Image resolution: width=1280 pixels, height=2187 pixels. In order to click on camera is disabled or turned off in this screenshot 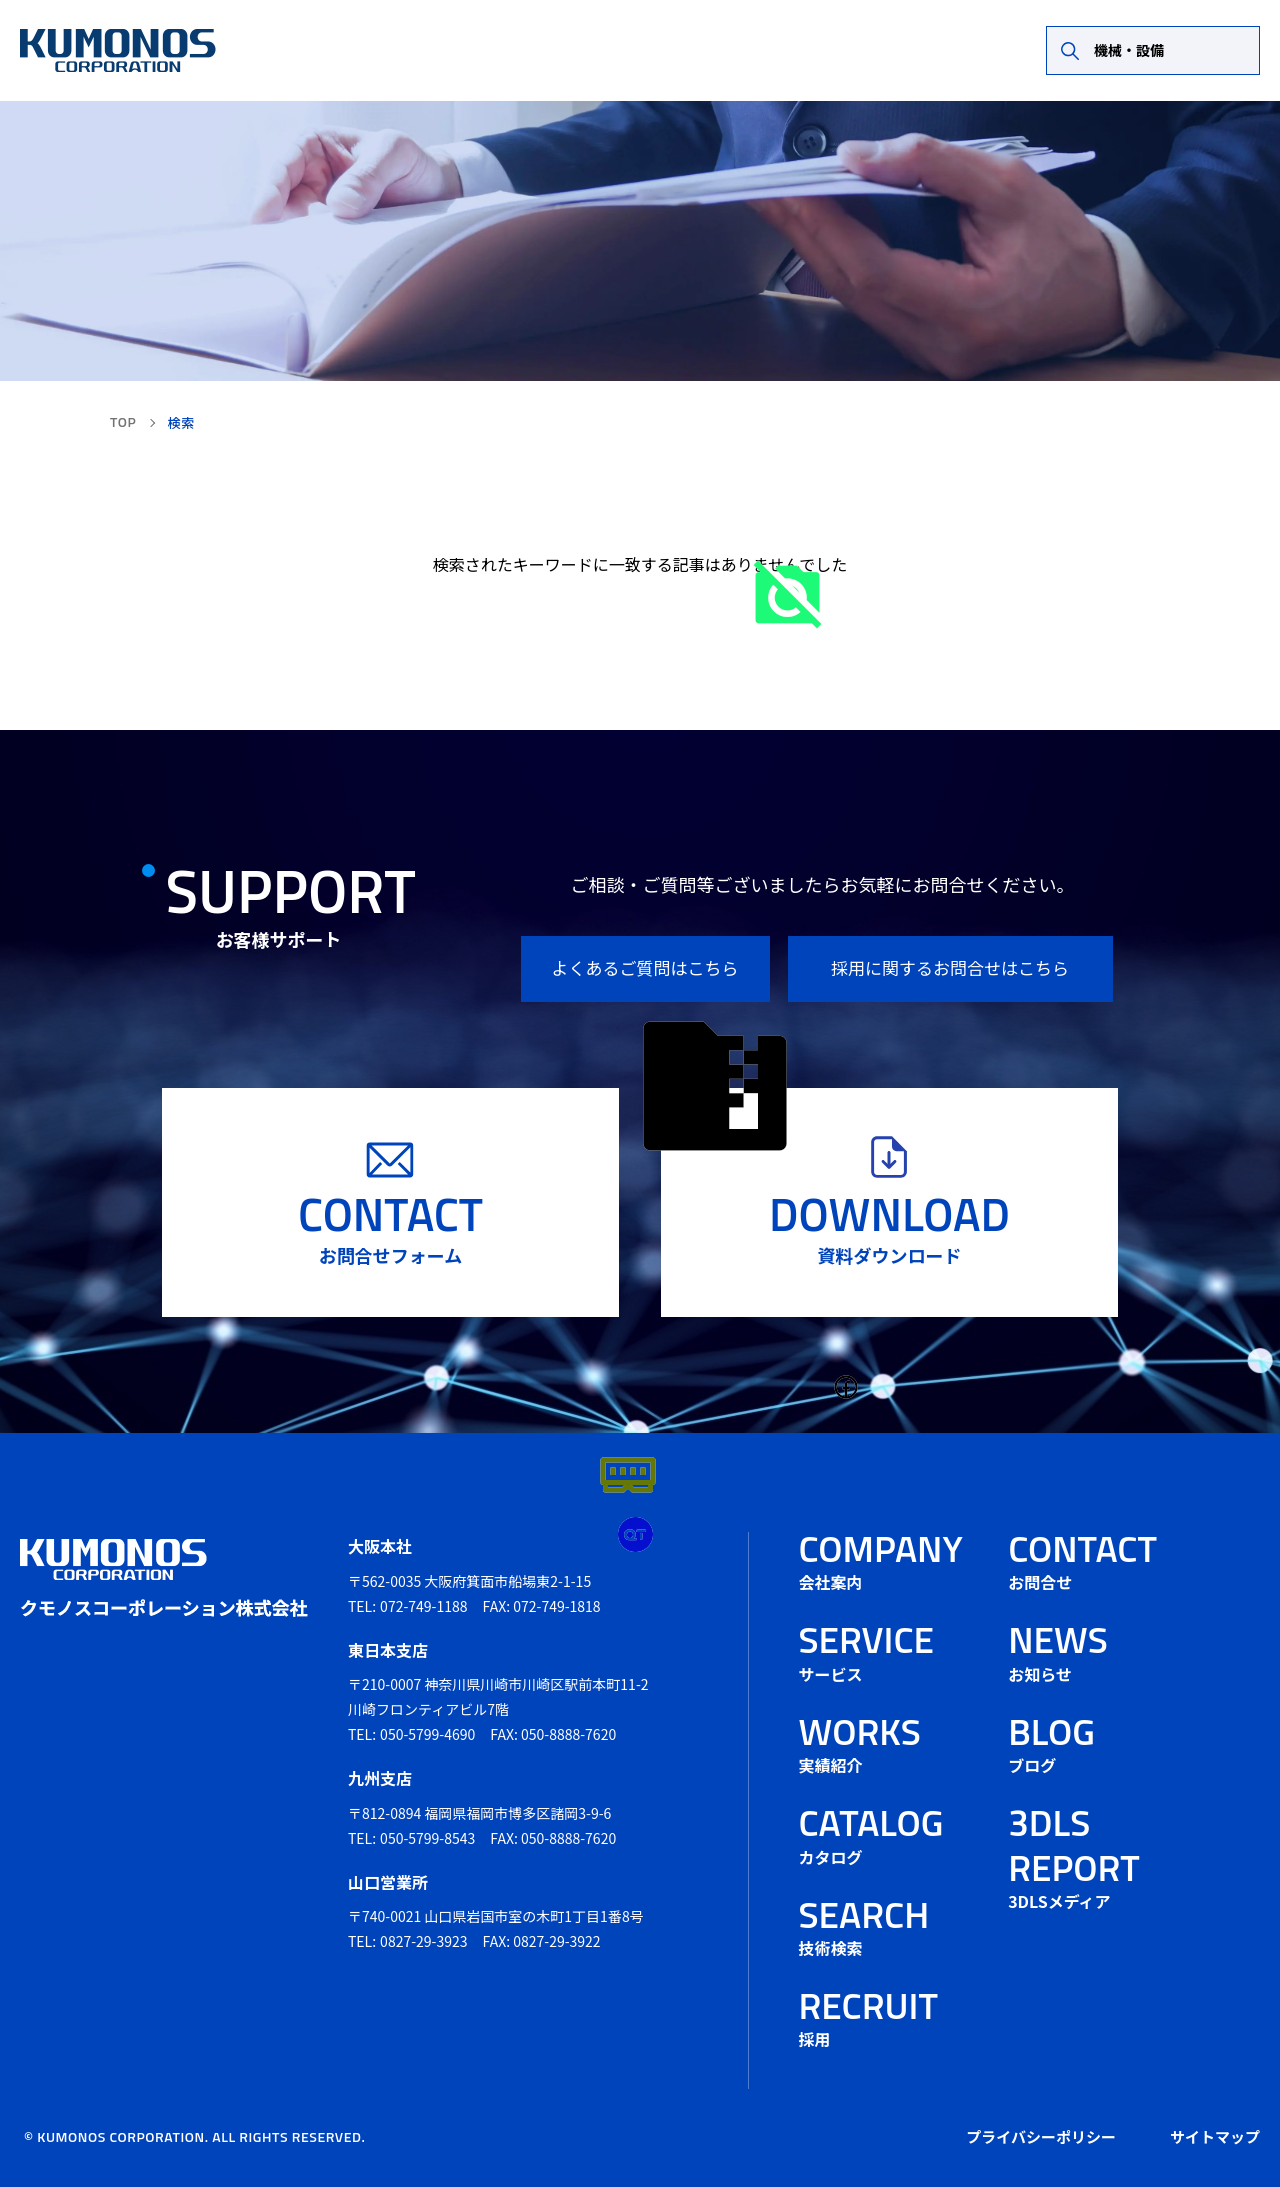, I will do `click(787, 594)`.